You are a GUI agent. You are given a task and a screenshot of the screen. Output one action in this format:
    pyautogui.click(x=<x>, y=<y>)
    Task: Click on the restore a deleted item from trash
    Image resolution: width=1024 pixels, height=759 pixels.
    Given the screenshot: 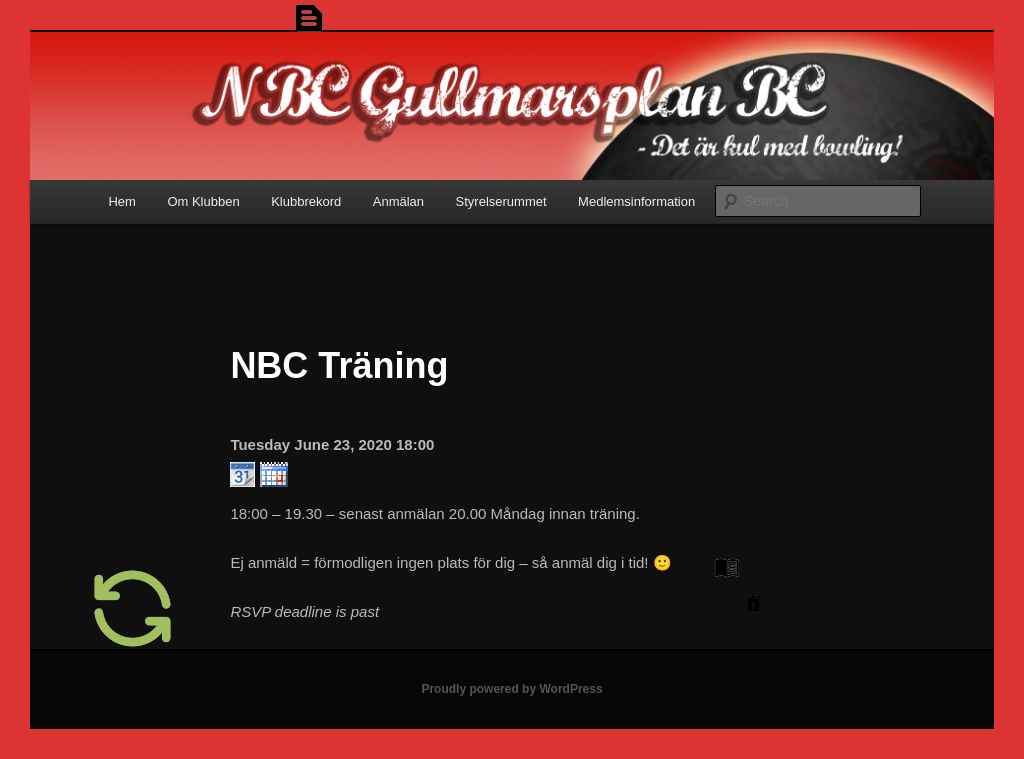 What is the action you would take?
    pyautogui.click(x=753, y=603)
    